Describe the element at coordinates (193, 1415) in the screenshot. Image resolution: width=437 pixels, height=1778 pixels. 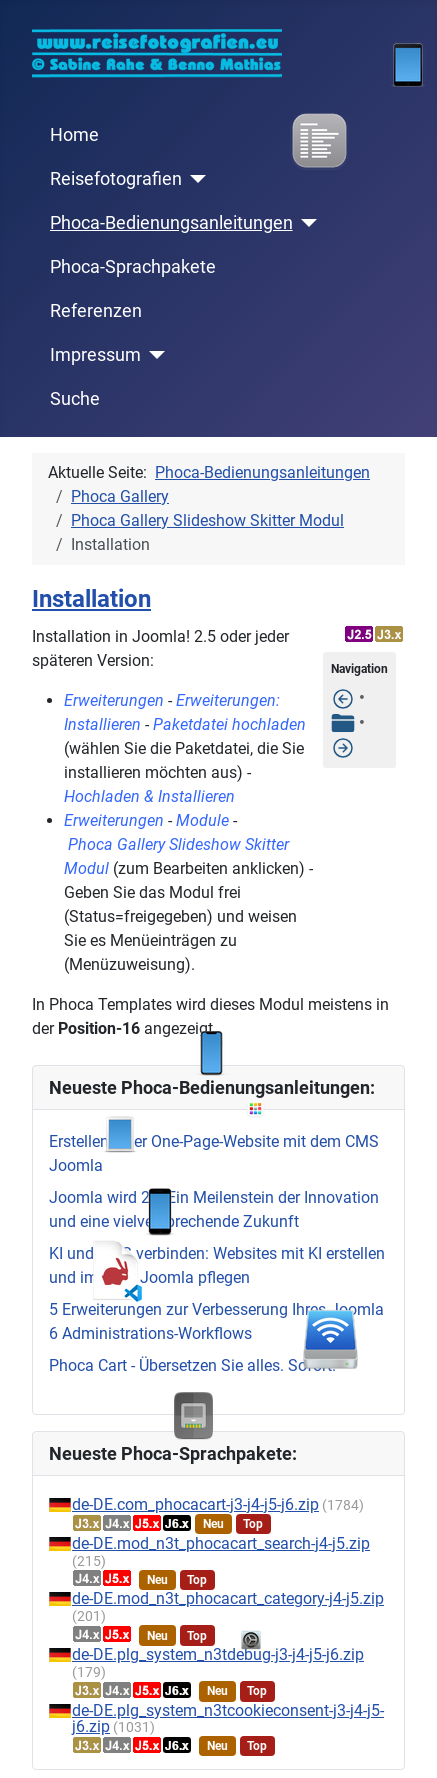
I see `sega genesis 32x rom file` at that location.